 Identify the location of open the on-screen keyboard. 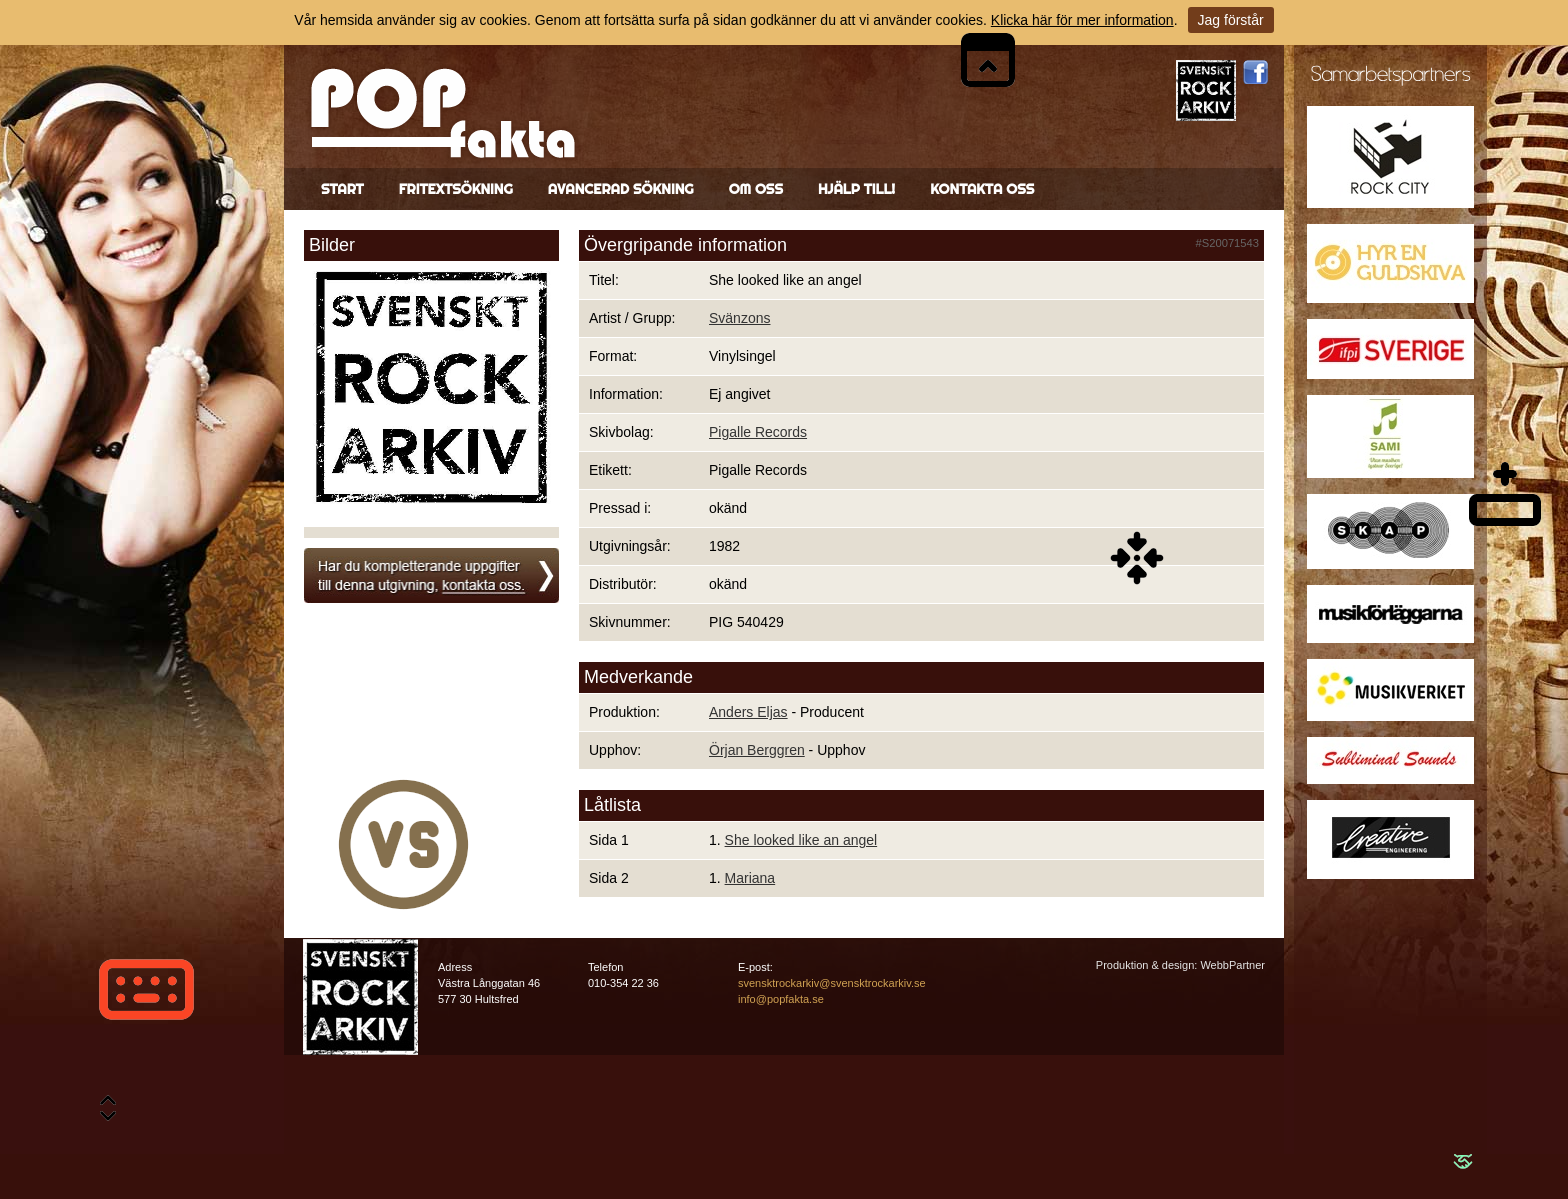
(146, 989).